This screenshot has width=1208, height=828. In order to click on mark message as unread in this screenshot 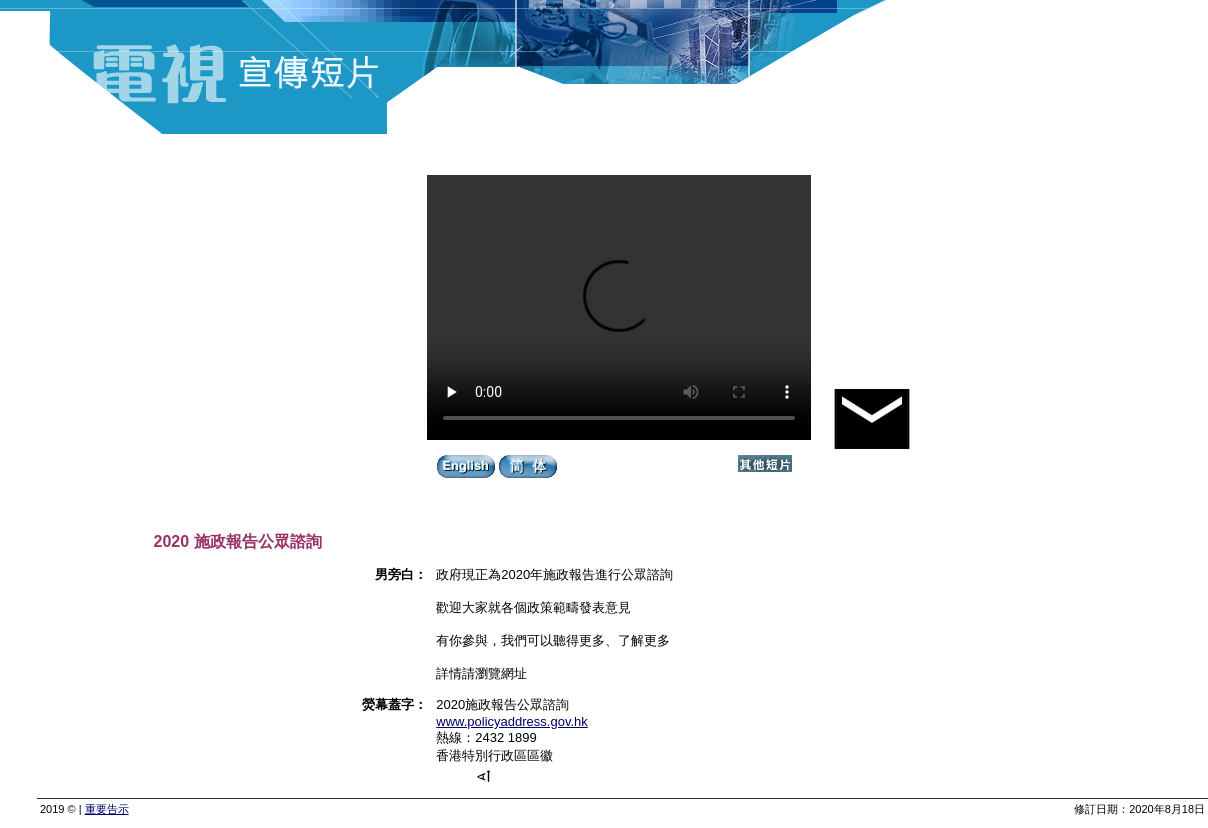, I will do `click(872, 419)`.